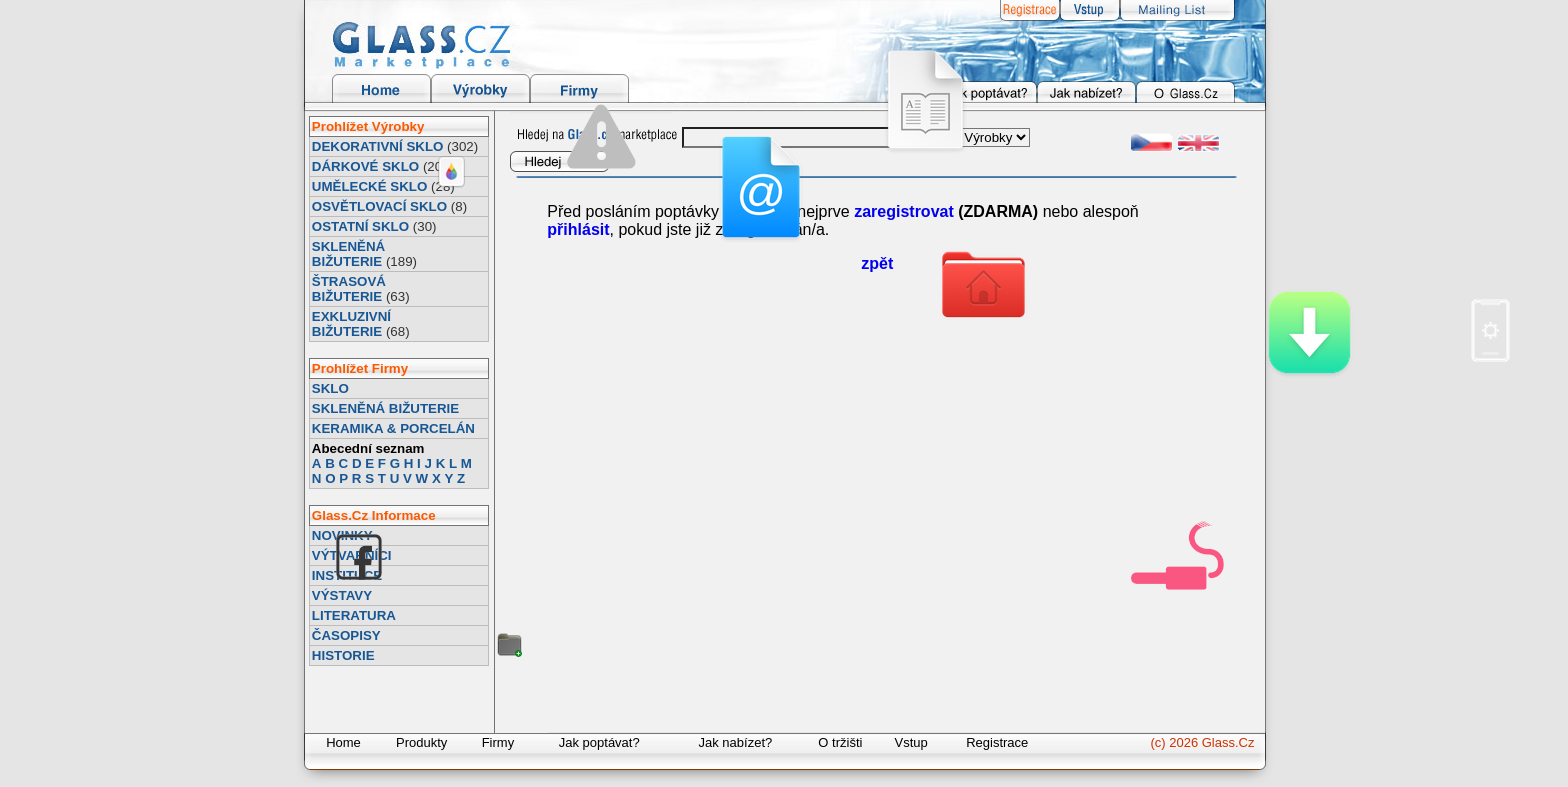  Describe the element at coordinates (1177, 566) in the screenshot. I see `audio output via headphones` at that location.